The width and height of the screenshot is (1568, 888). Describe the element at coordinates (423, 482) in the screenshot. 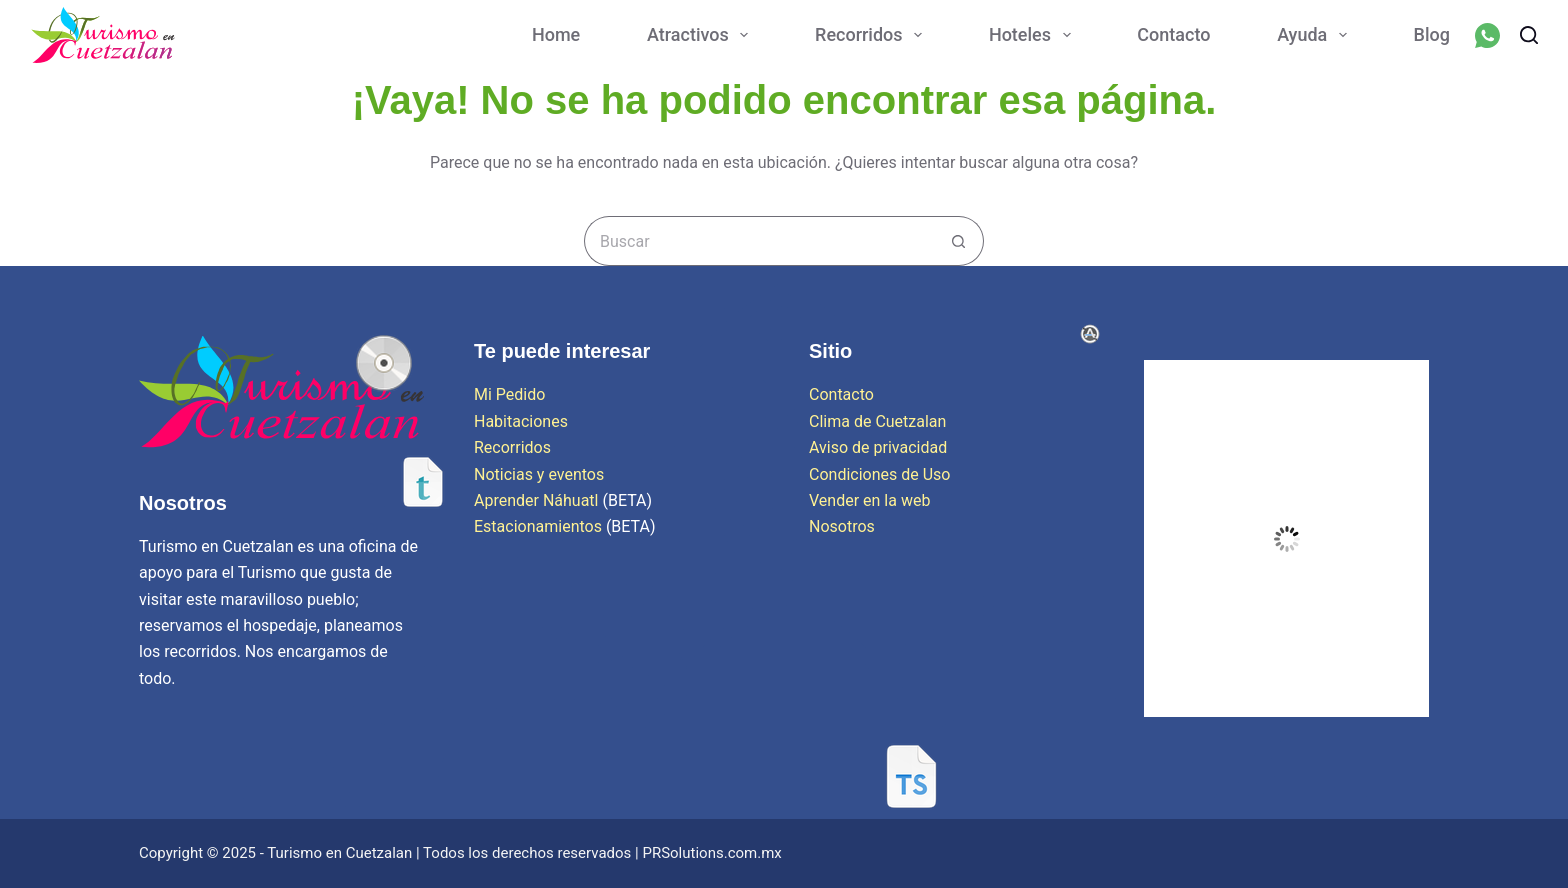

I see `a typst document file` at that location.